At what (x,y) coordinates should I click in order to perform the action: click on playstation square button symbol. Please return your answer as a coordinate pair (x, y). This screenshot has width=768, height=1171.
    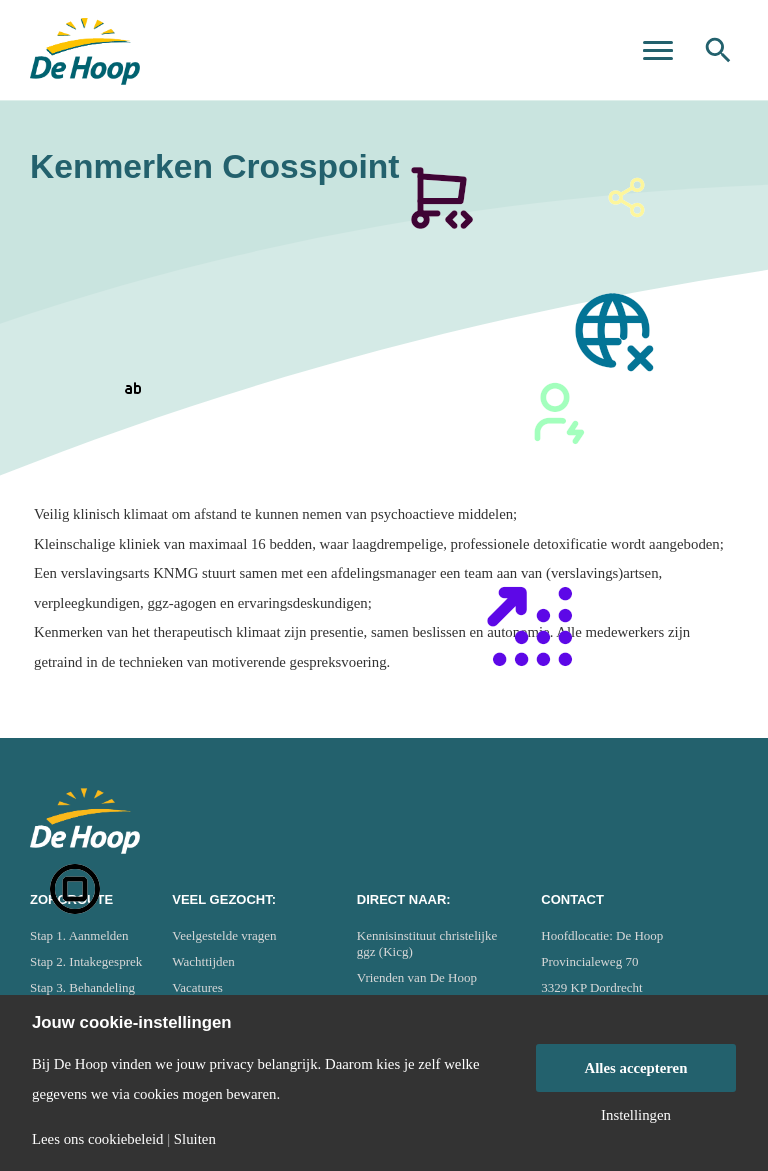
    Looking at the image, I should click on (75, 889).